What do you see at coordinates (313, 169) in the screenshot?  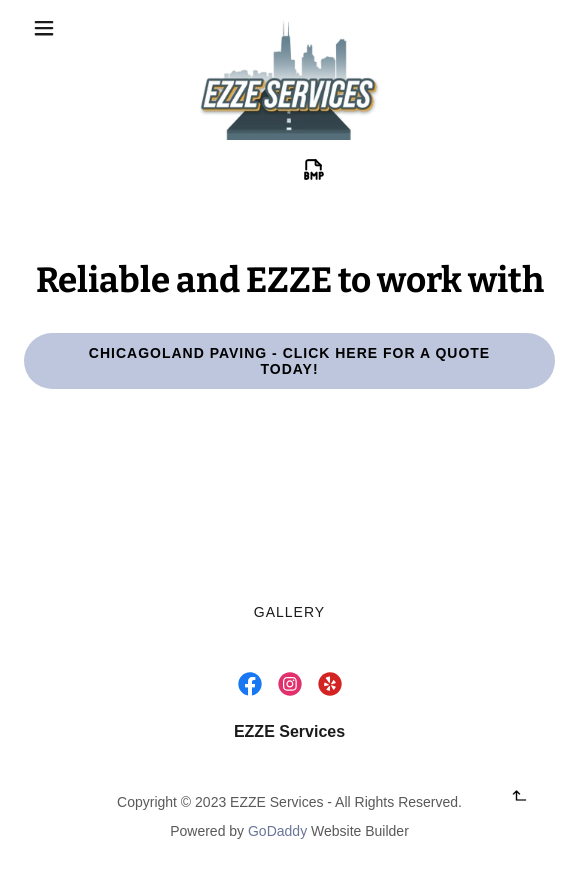 I see `indicates a BMP image file type` at bounding box center [313, 169].